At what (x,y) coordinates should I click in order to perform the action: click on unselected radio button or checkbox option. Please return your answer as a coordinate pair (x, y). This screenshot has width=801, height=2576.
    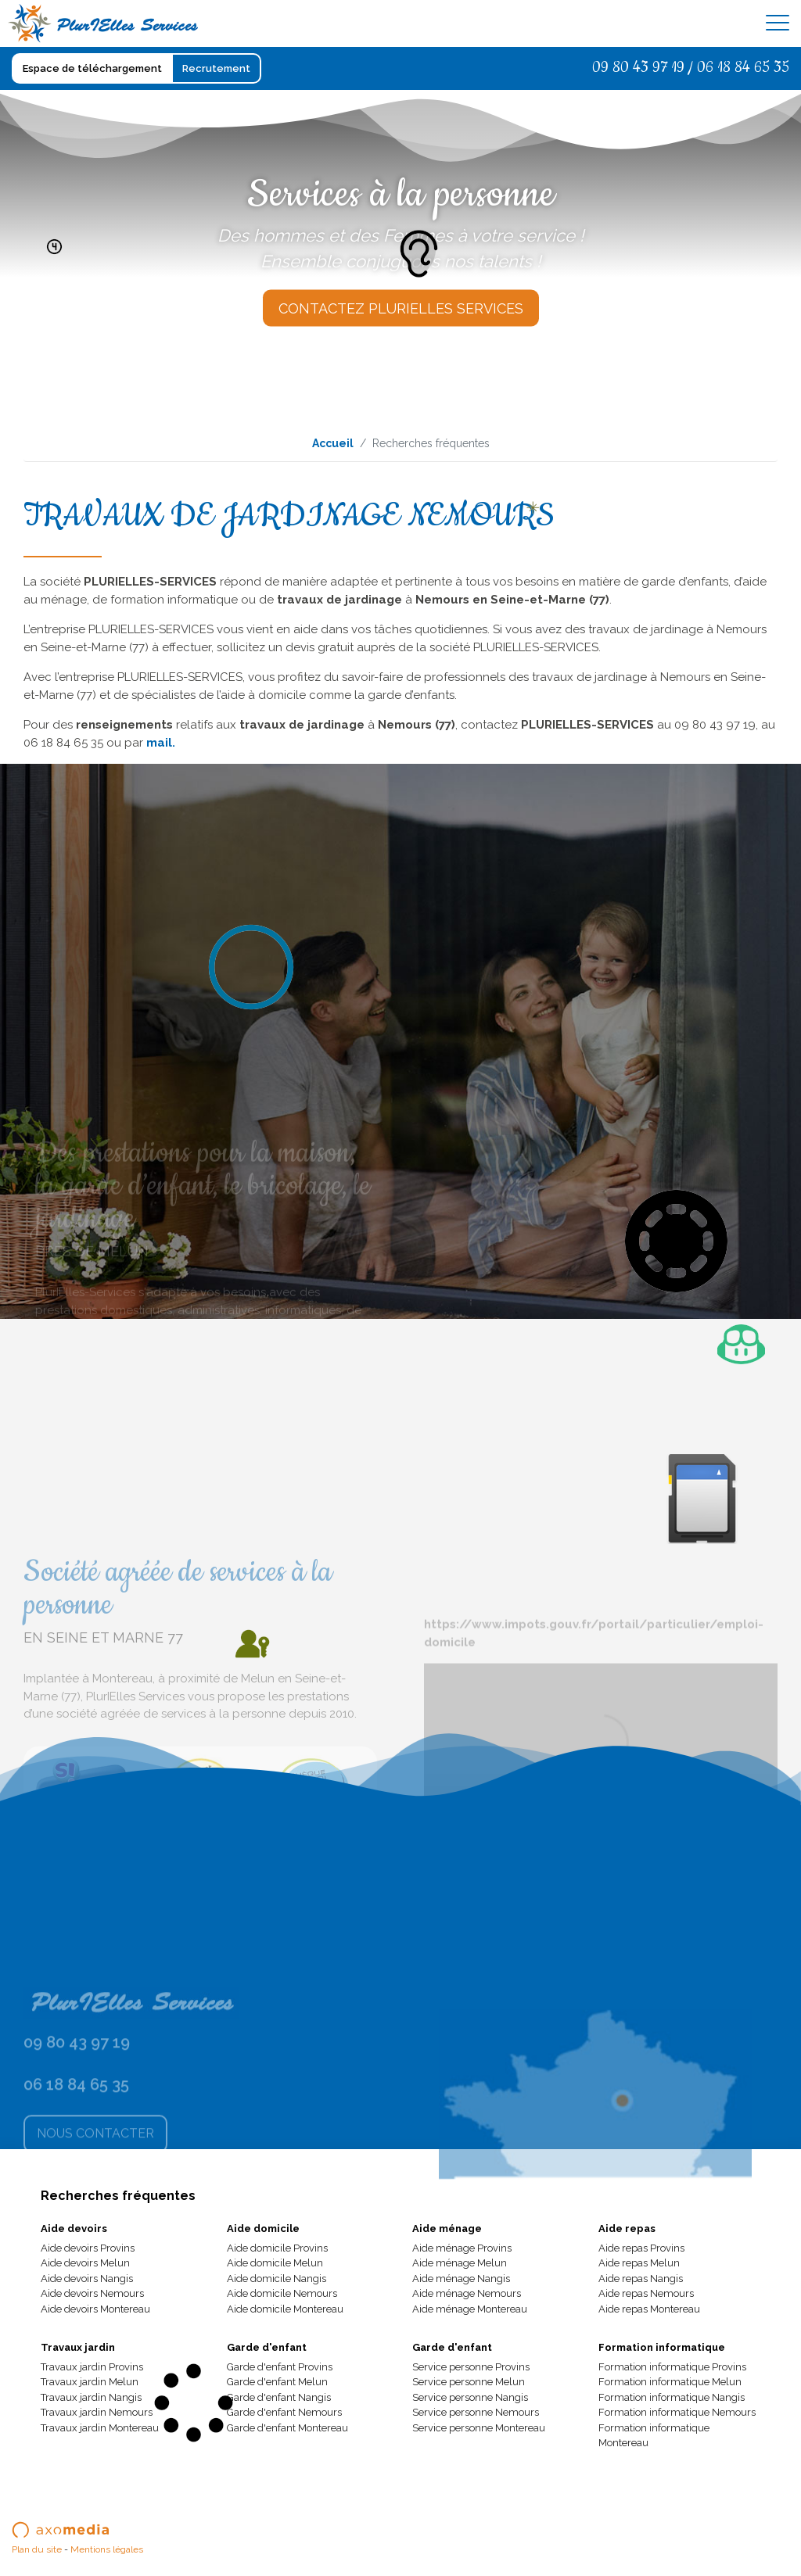
    Looking at the image, I should click on (251, 967).